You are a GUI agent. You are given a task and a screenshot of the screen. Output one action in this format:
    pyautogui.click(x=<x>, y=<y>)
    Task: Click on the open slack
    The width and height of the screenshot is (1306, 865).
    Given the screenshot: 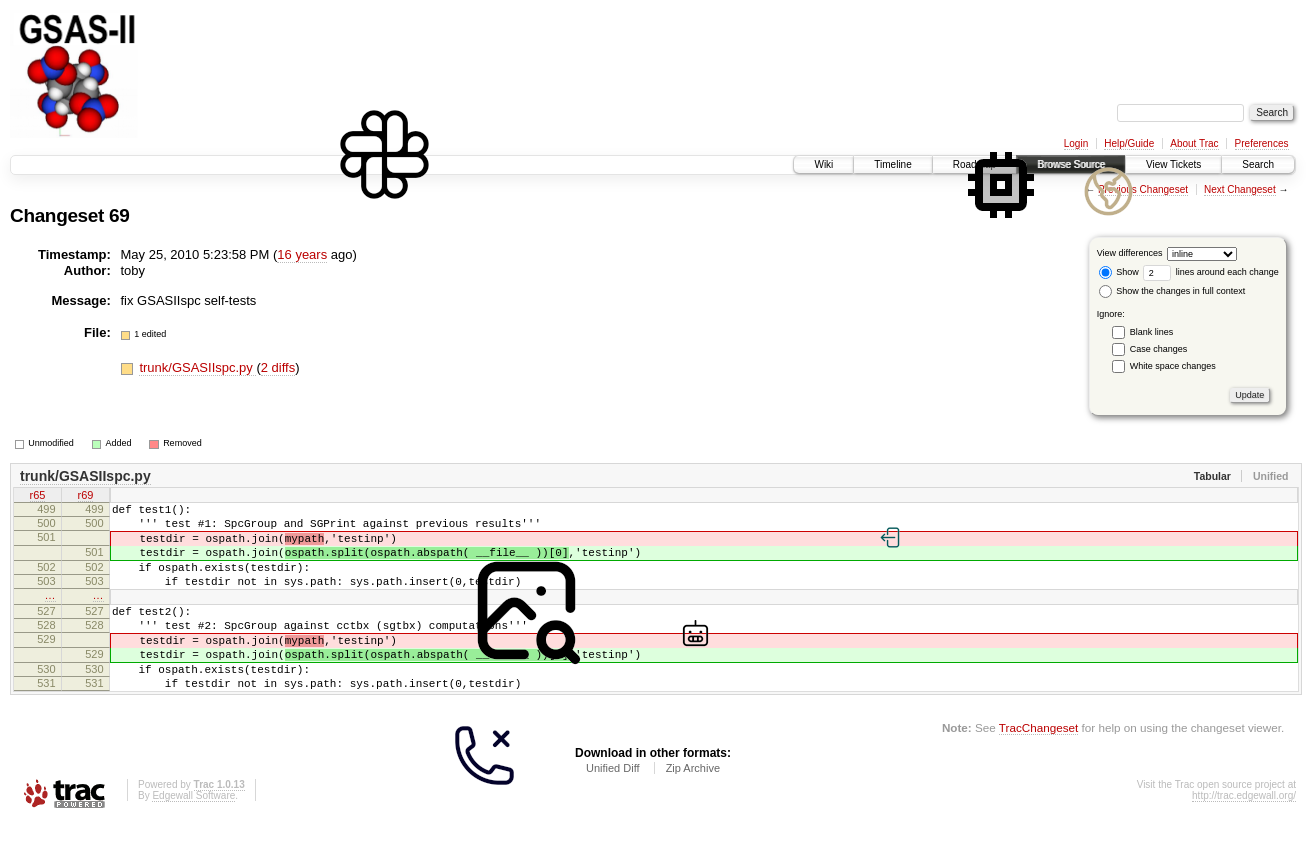 What is the action you would take?
    pyautogui.click(x=384, y=154)
    